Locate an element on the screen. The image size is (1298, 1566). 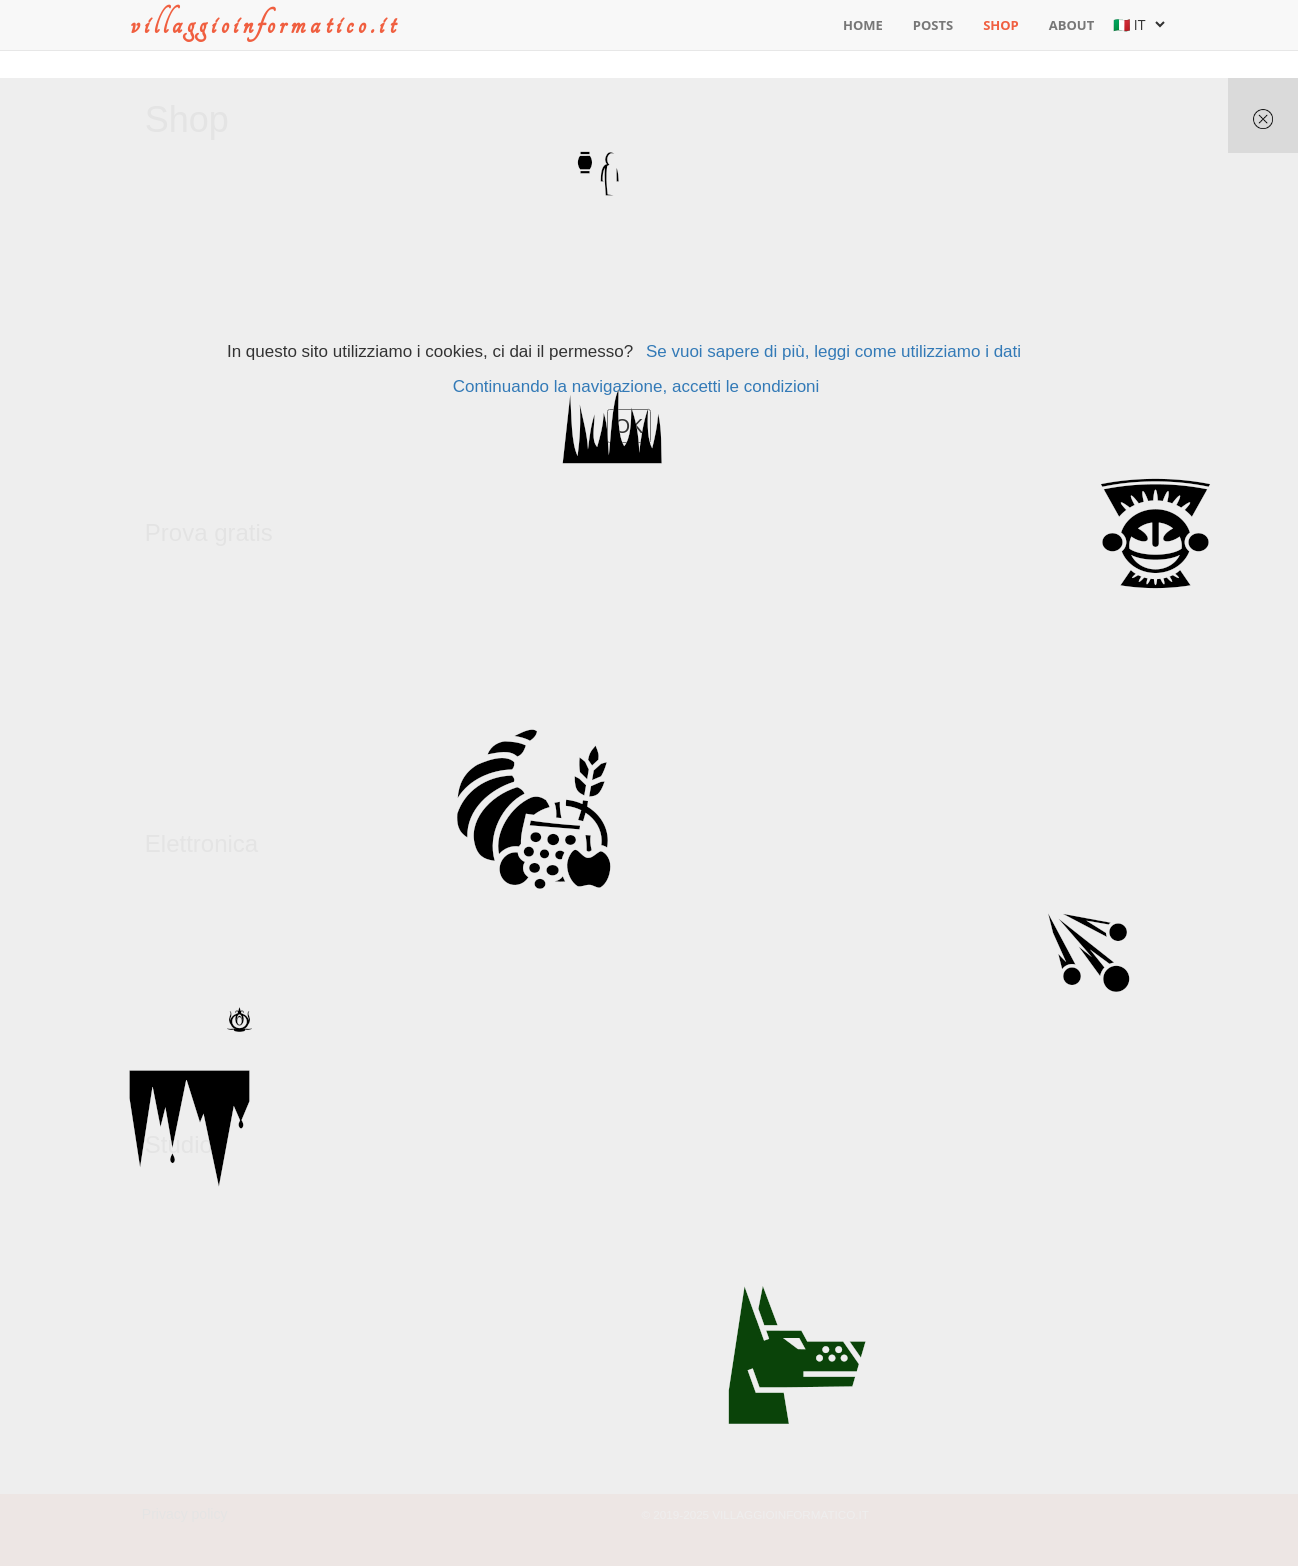
decorative lantern item in a game inventory is located at coordinates (599, 173).